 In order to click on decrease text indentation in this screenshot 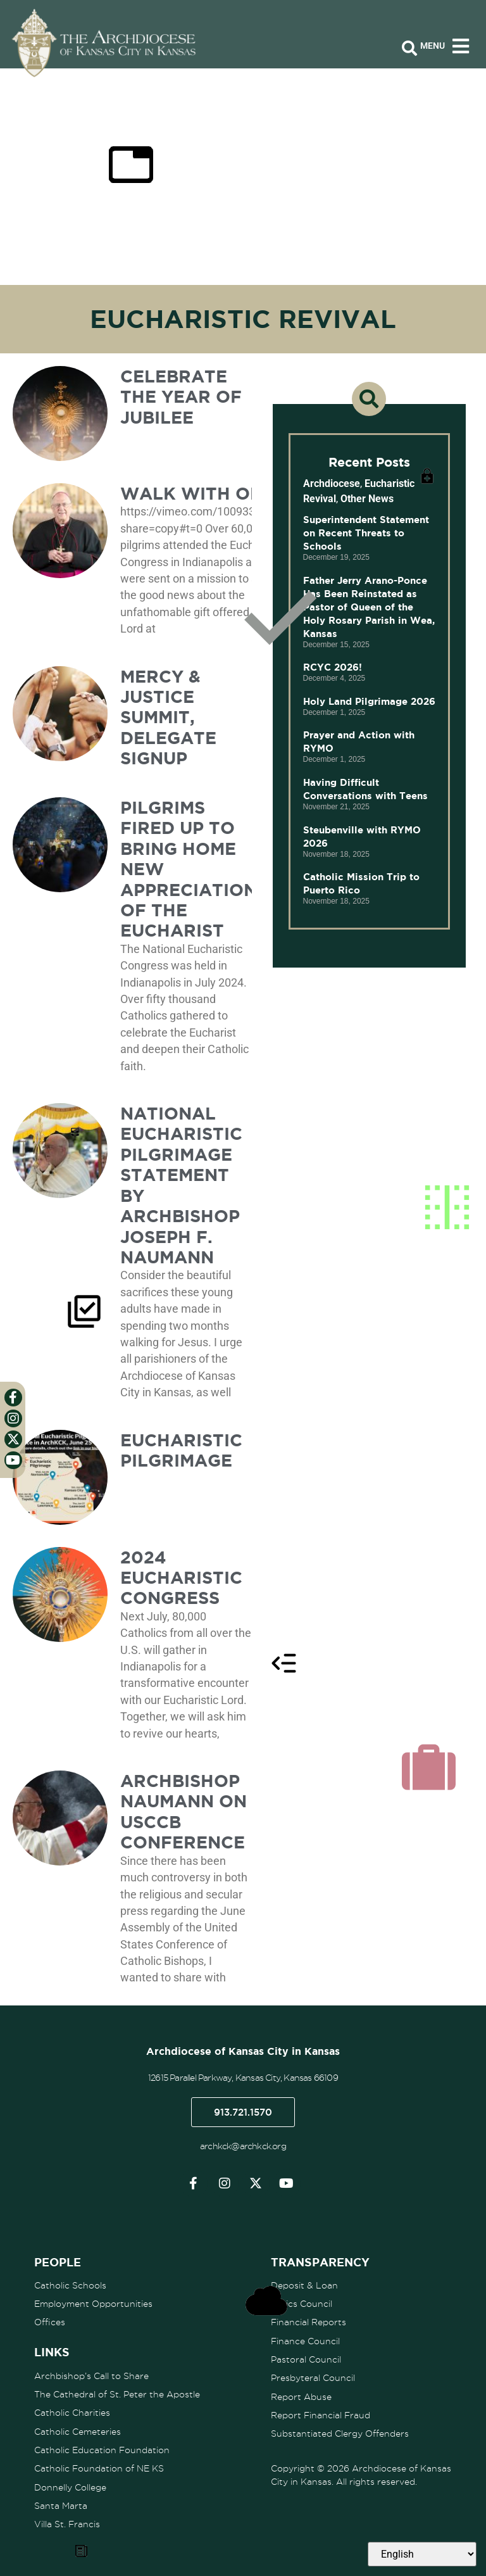, I will do `click(284, 1663)`.